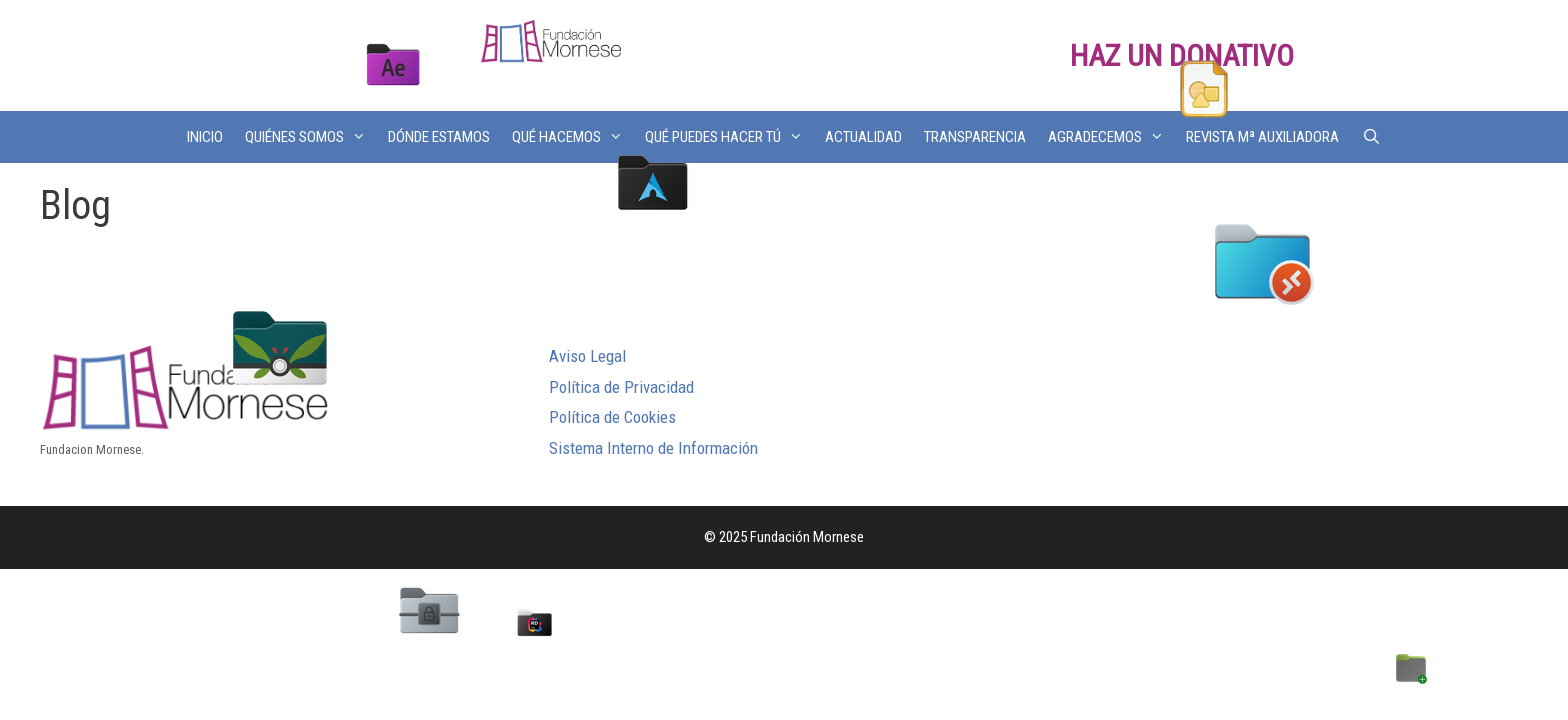 This screenshot has height=720, width=1568. Describe the element at coordinates (393, 66) in the screenshot. I see `folder containing Adobe After Effects project files` at that location.